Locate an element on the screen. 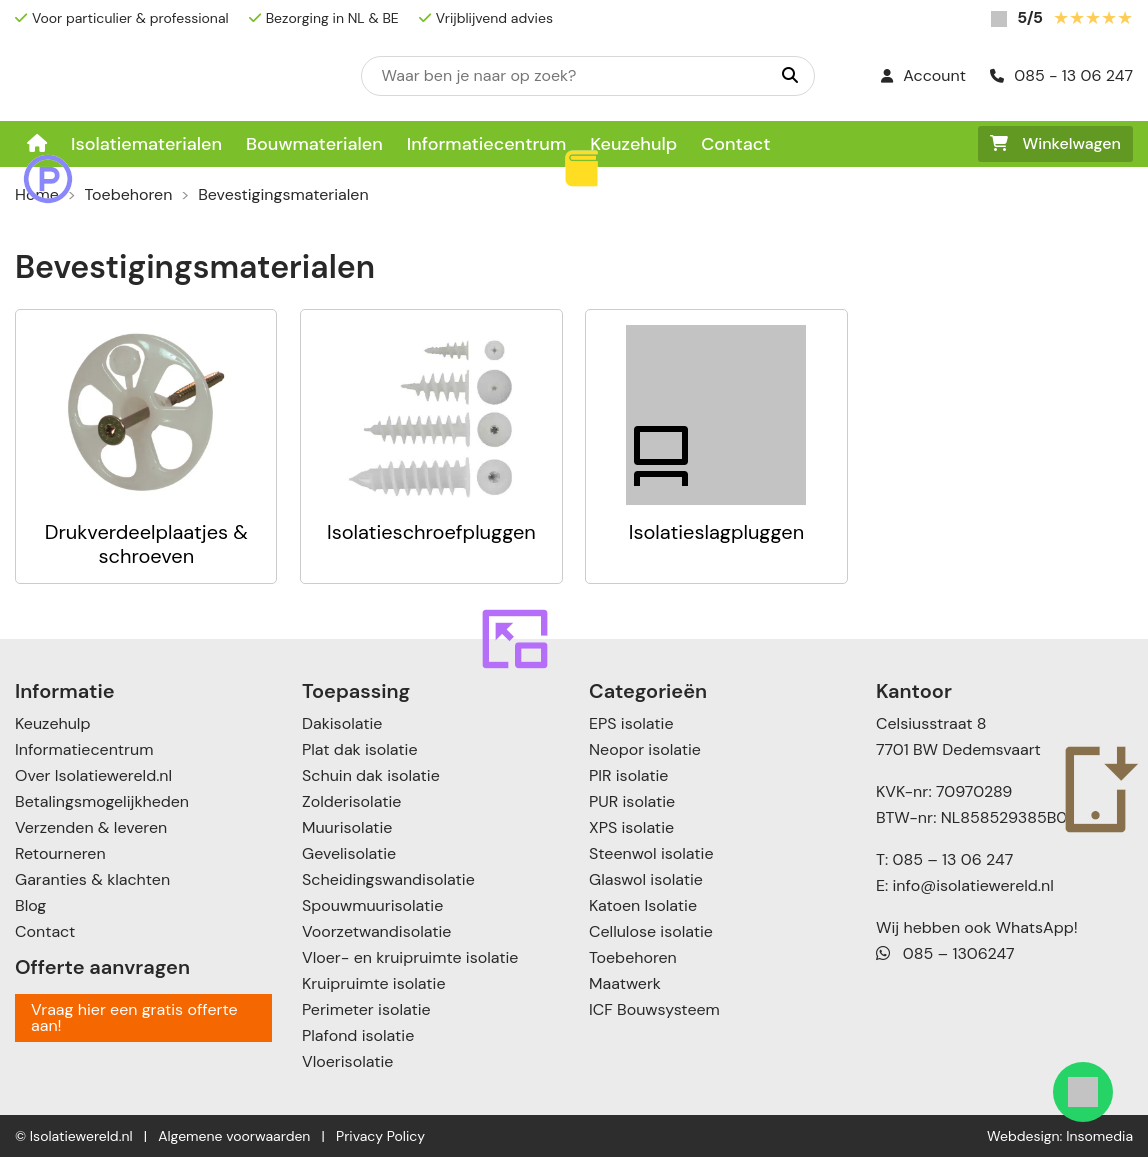 This screenshot has height=1157, width=1148. visit Product Hunt website is located at coordinates (48, 179).